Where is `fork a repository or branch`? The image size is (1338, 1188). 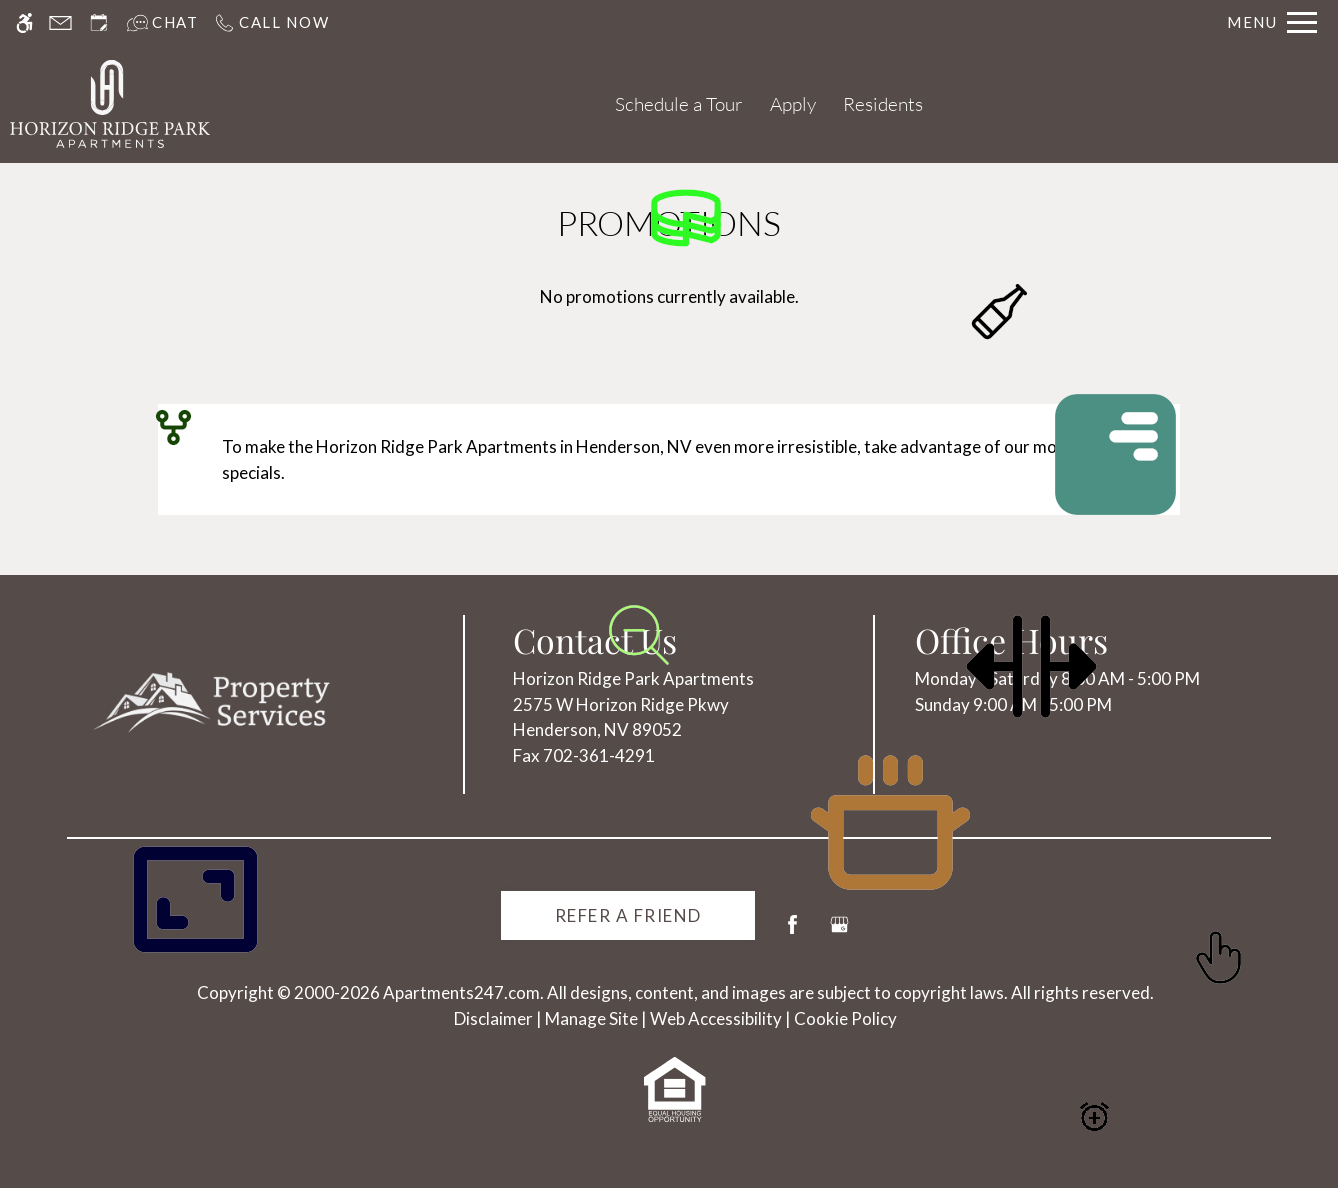 fork a repository or branch is located at coordinates (173, 427).